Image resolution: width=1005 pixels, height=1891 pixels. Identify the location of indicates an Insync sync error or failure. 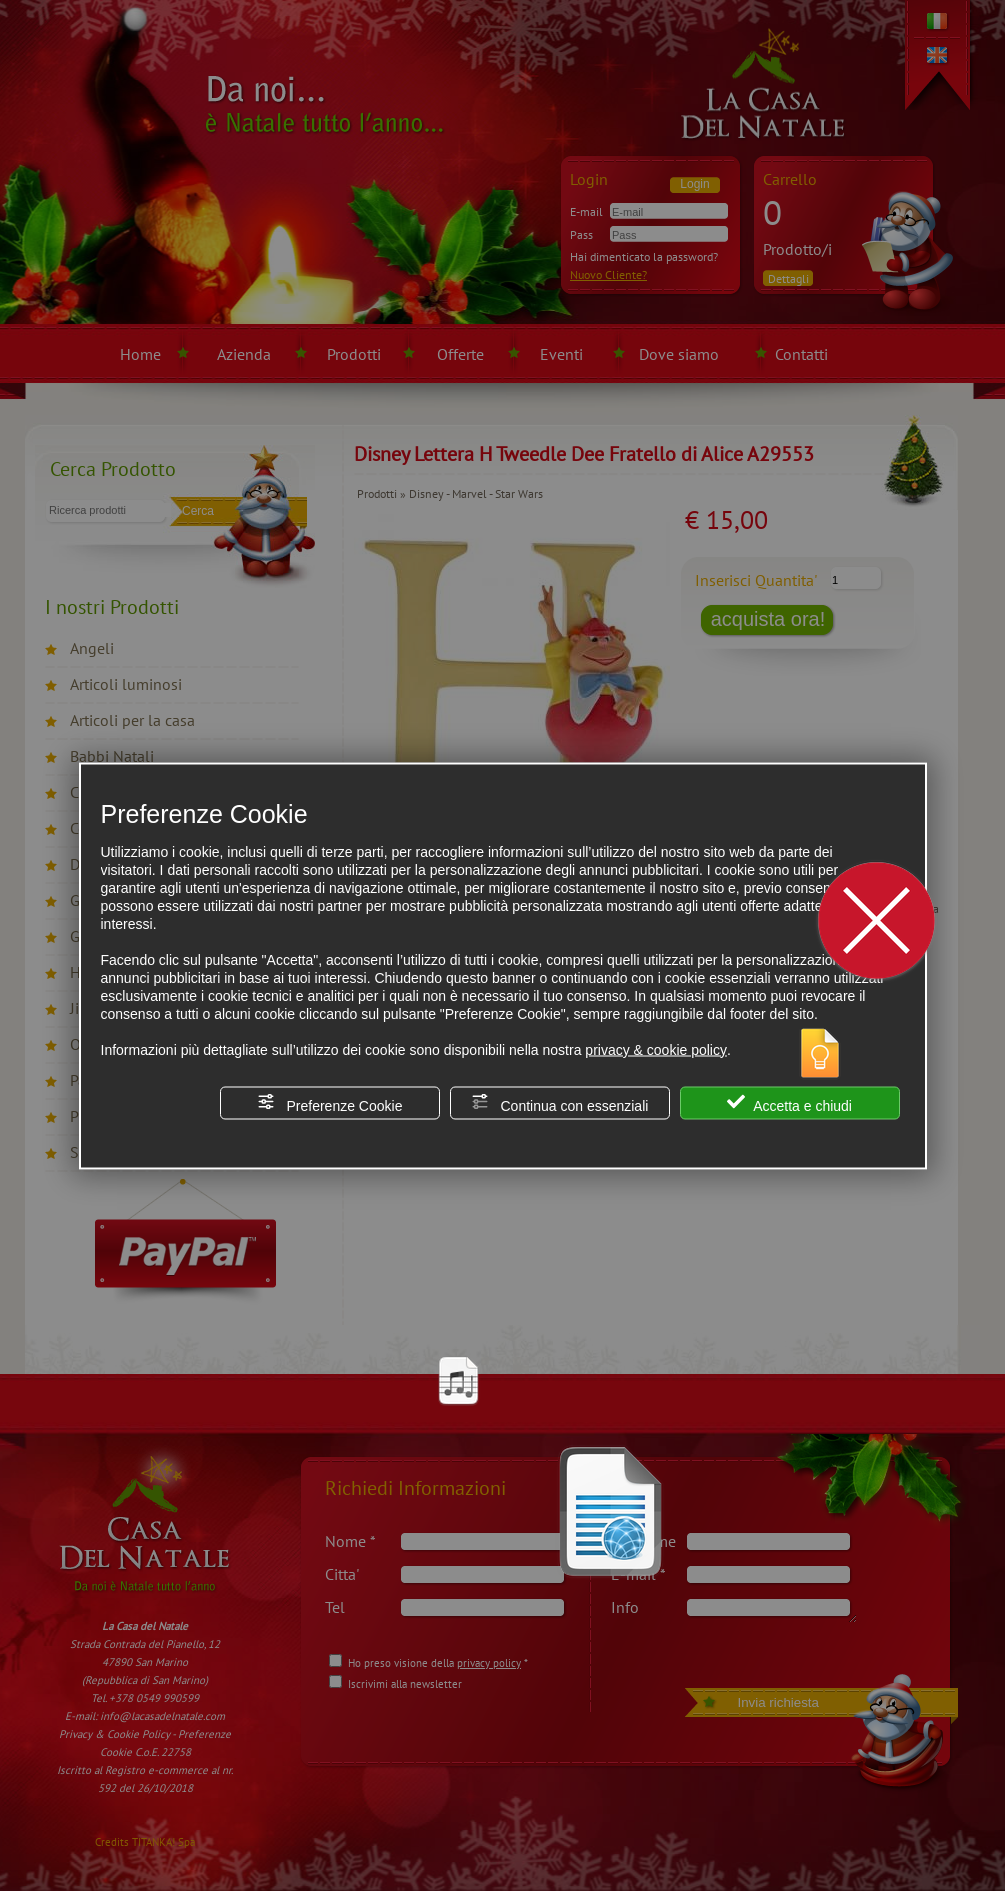
(876, 920).